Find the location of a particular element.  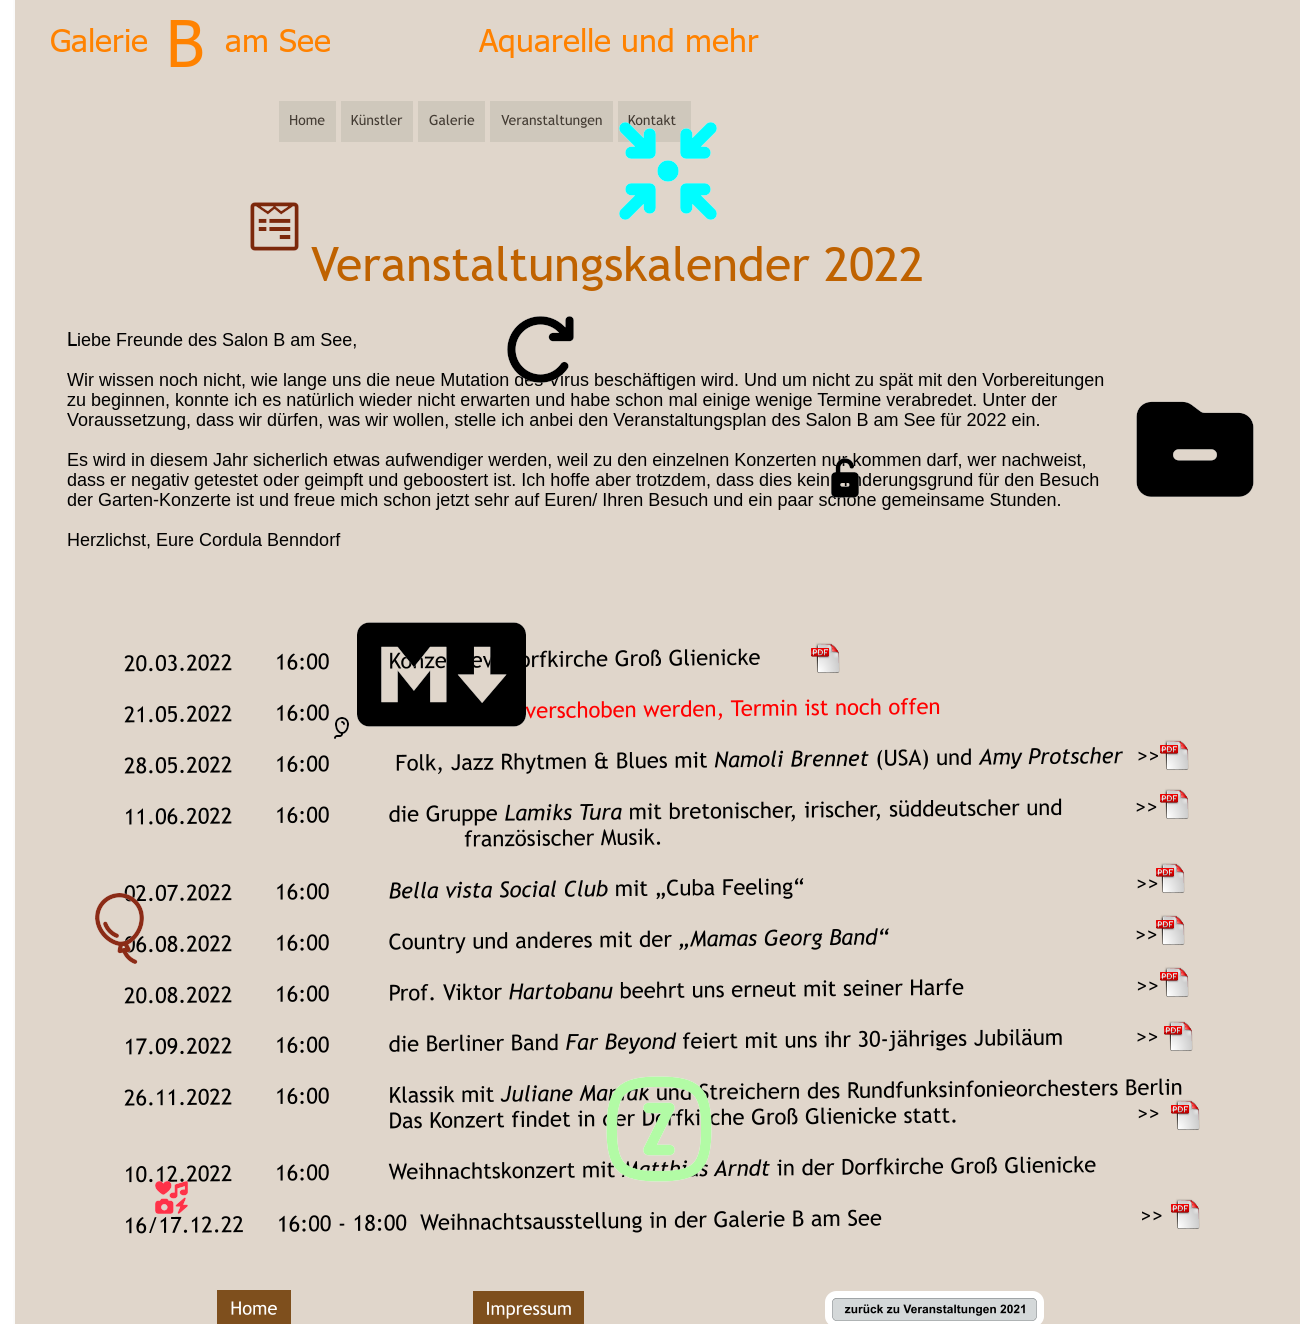

WPForms plugin logo is located at coordinates (274, 226).